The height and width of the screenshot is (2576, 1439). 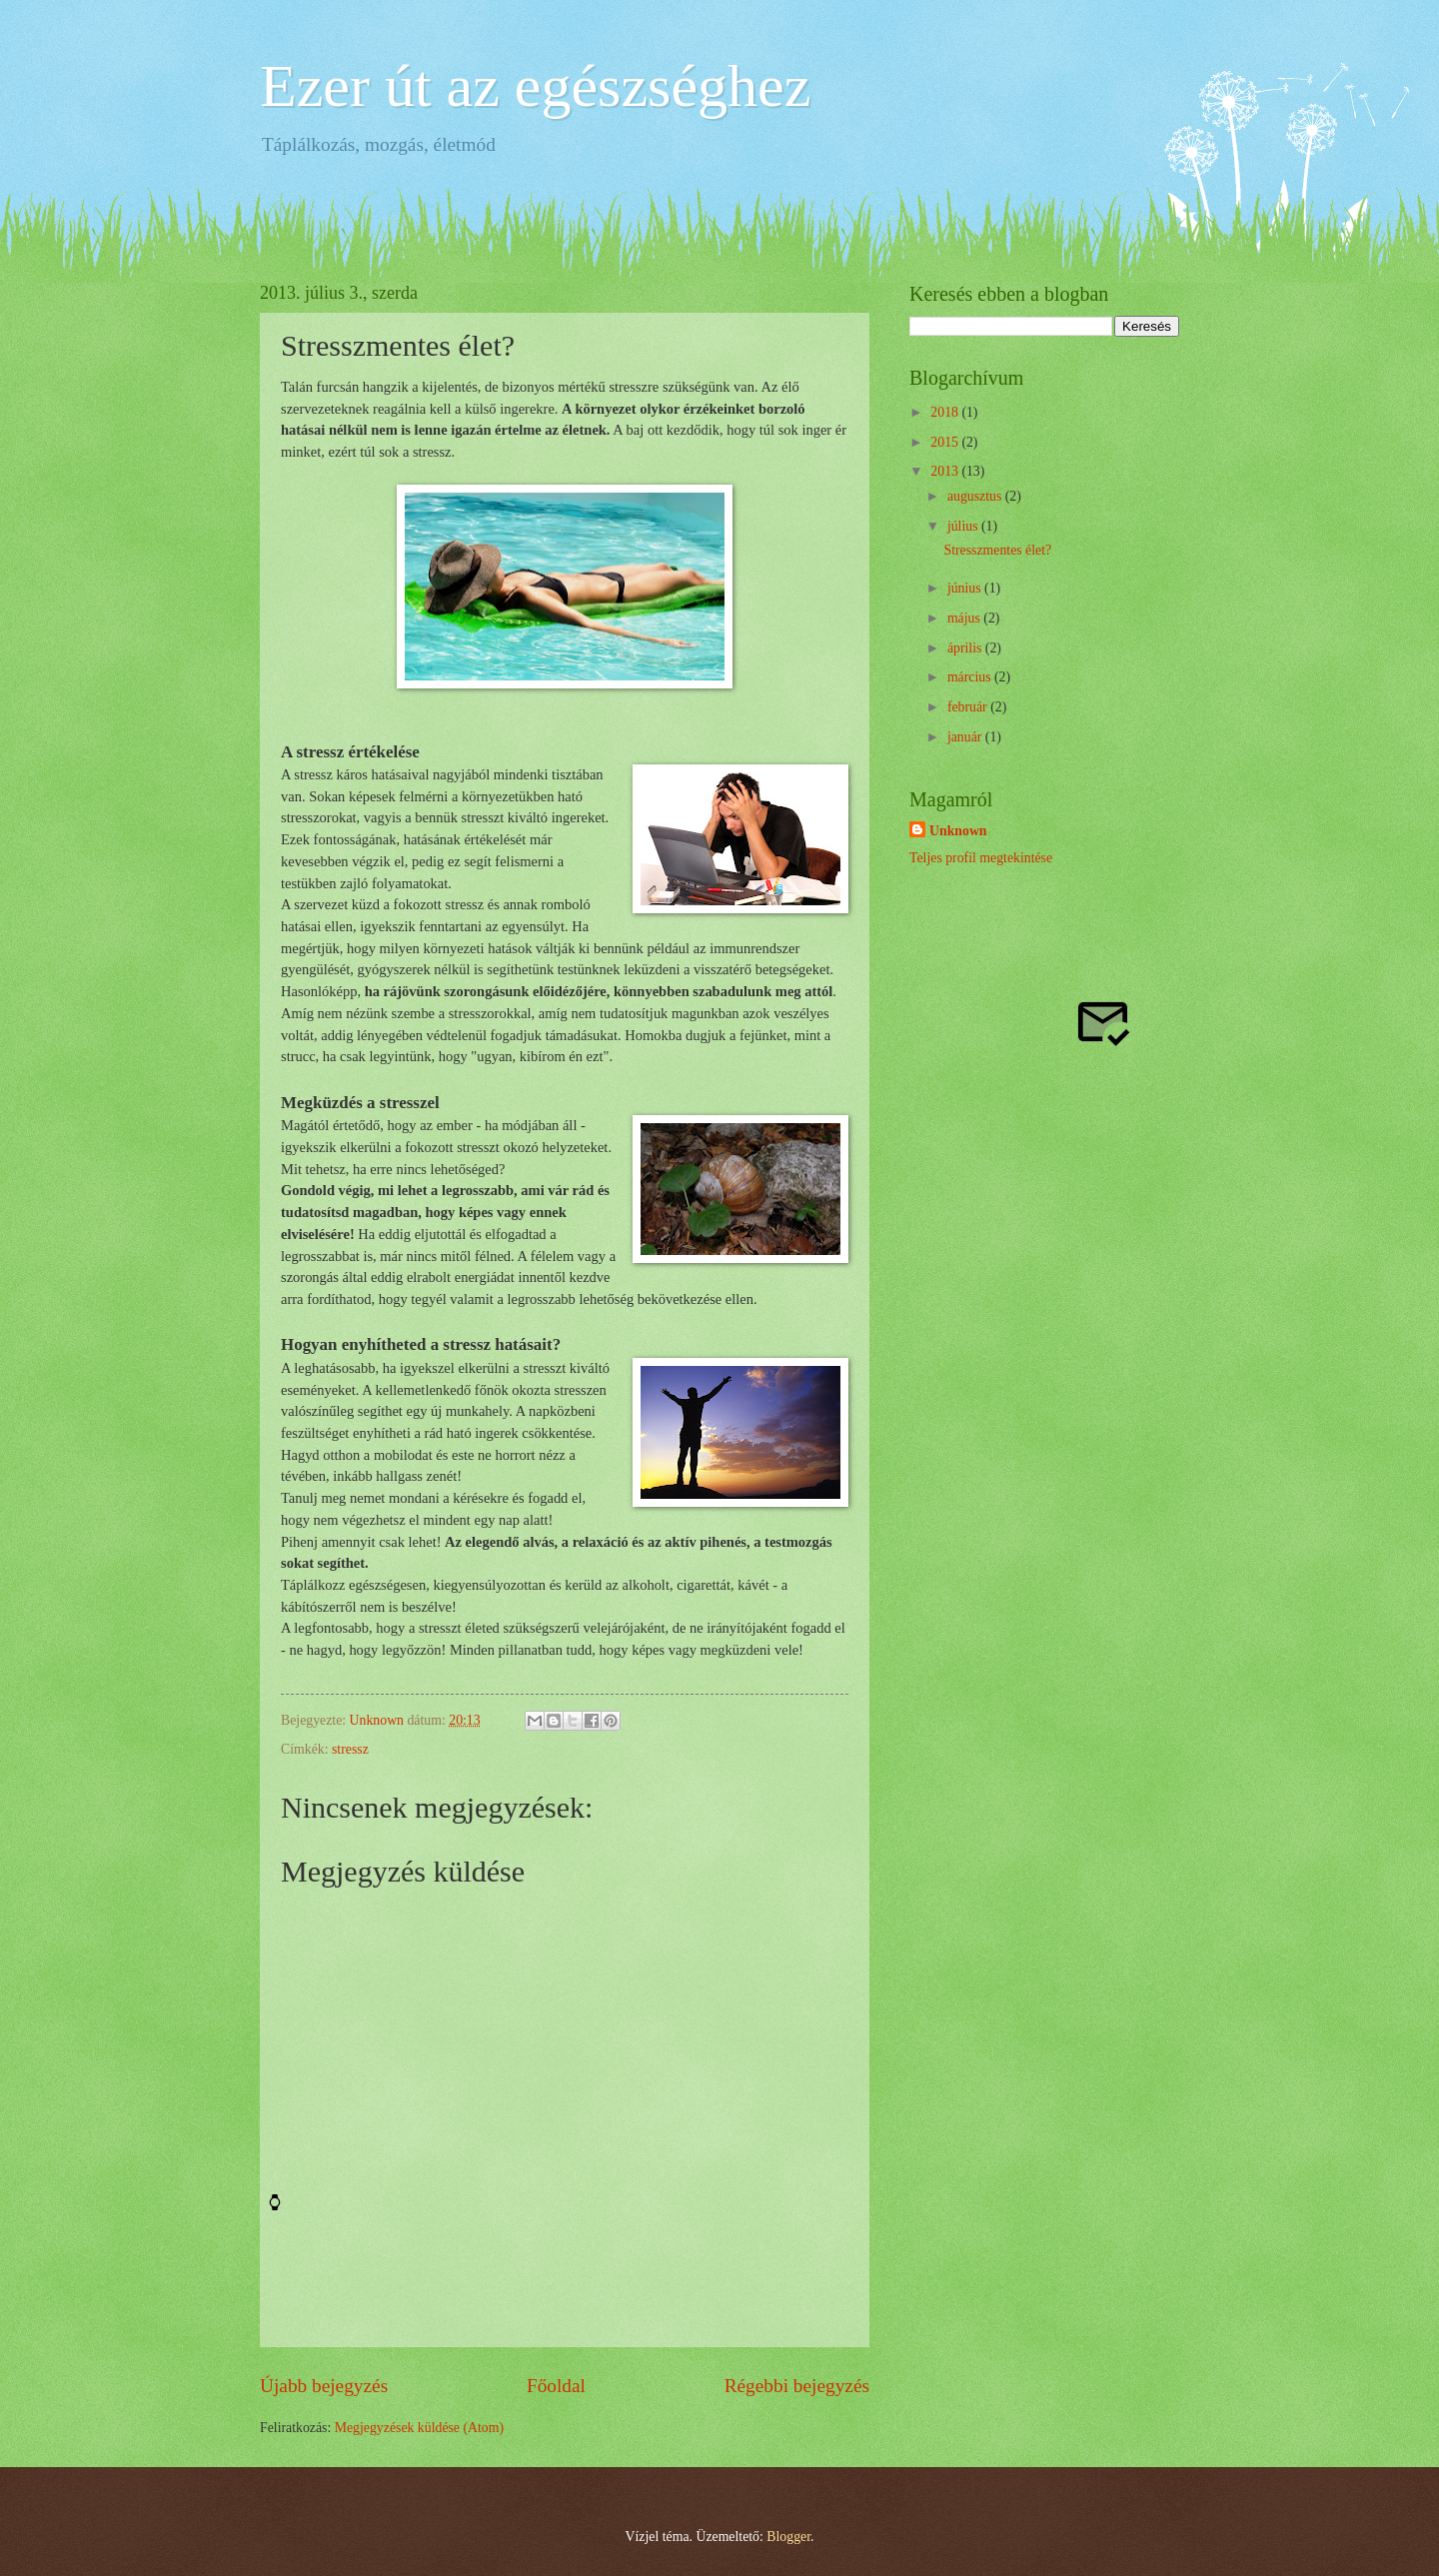 What do you see at coordinates (1102, 1021) in the screenshot?
I see `mark email as read` at bounding box center [1102, 1021].